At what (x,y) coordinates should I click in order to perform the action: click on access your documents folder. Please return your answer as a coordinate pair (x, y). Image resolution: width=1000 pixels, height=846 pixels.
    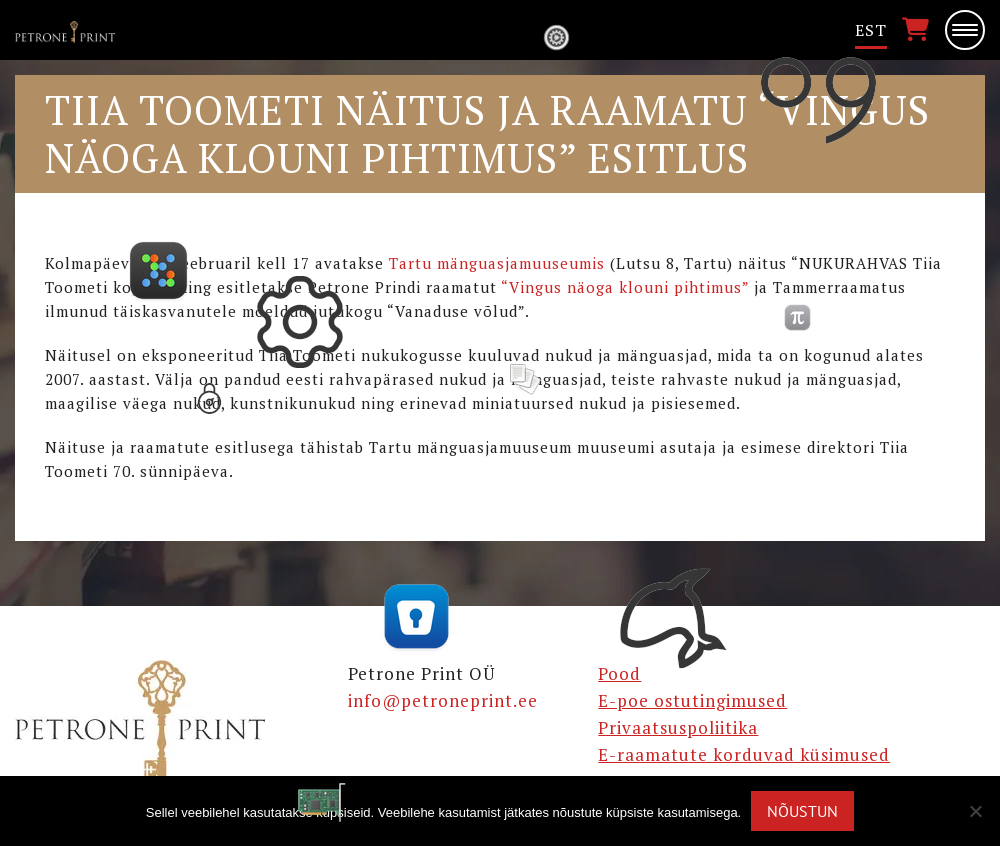
    Looking at the image, I should click on (525, 379).